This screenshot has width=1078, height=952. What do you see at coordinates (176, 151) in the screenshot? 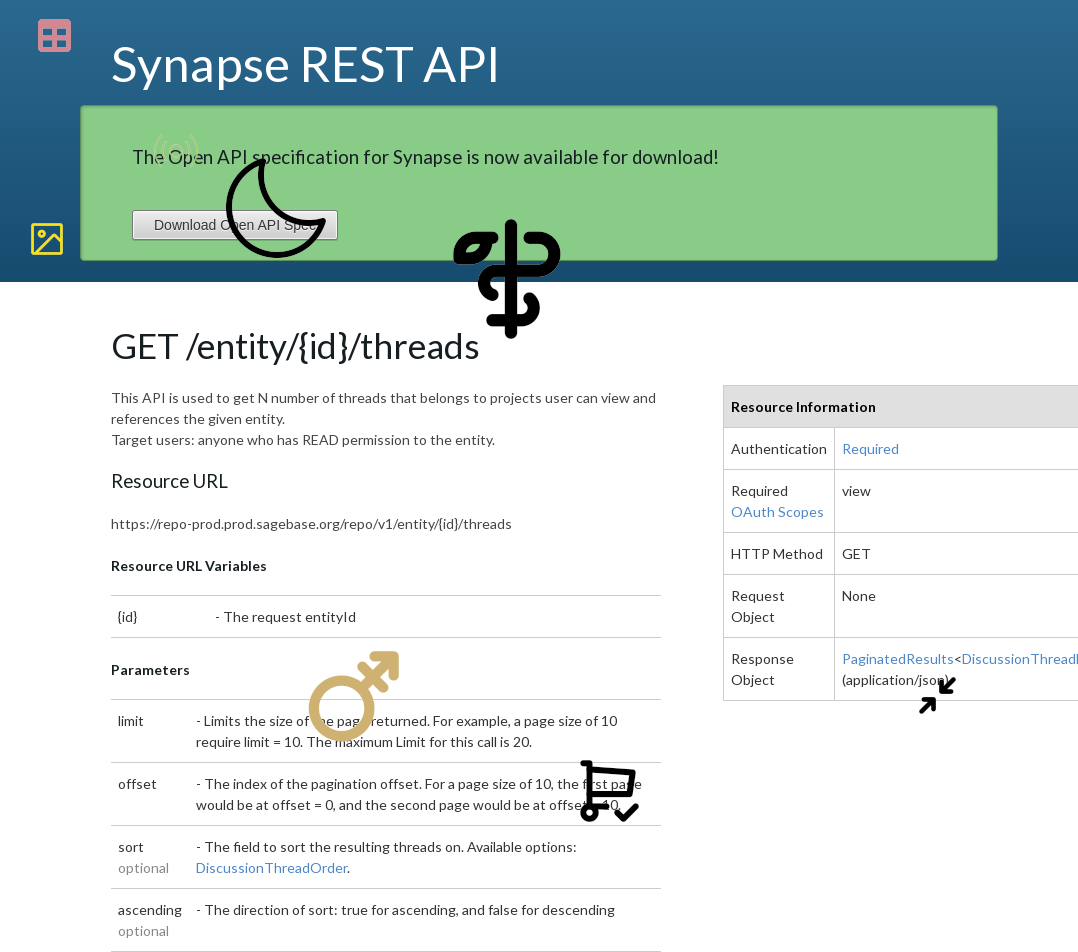
I see `broadcast or stream live content` at bounding box center [176, 151].